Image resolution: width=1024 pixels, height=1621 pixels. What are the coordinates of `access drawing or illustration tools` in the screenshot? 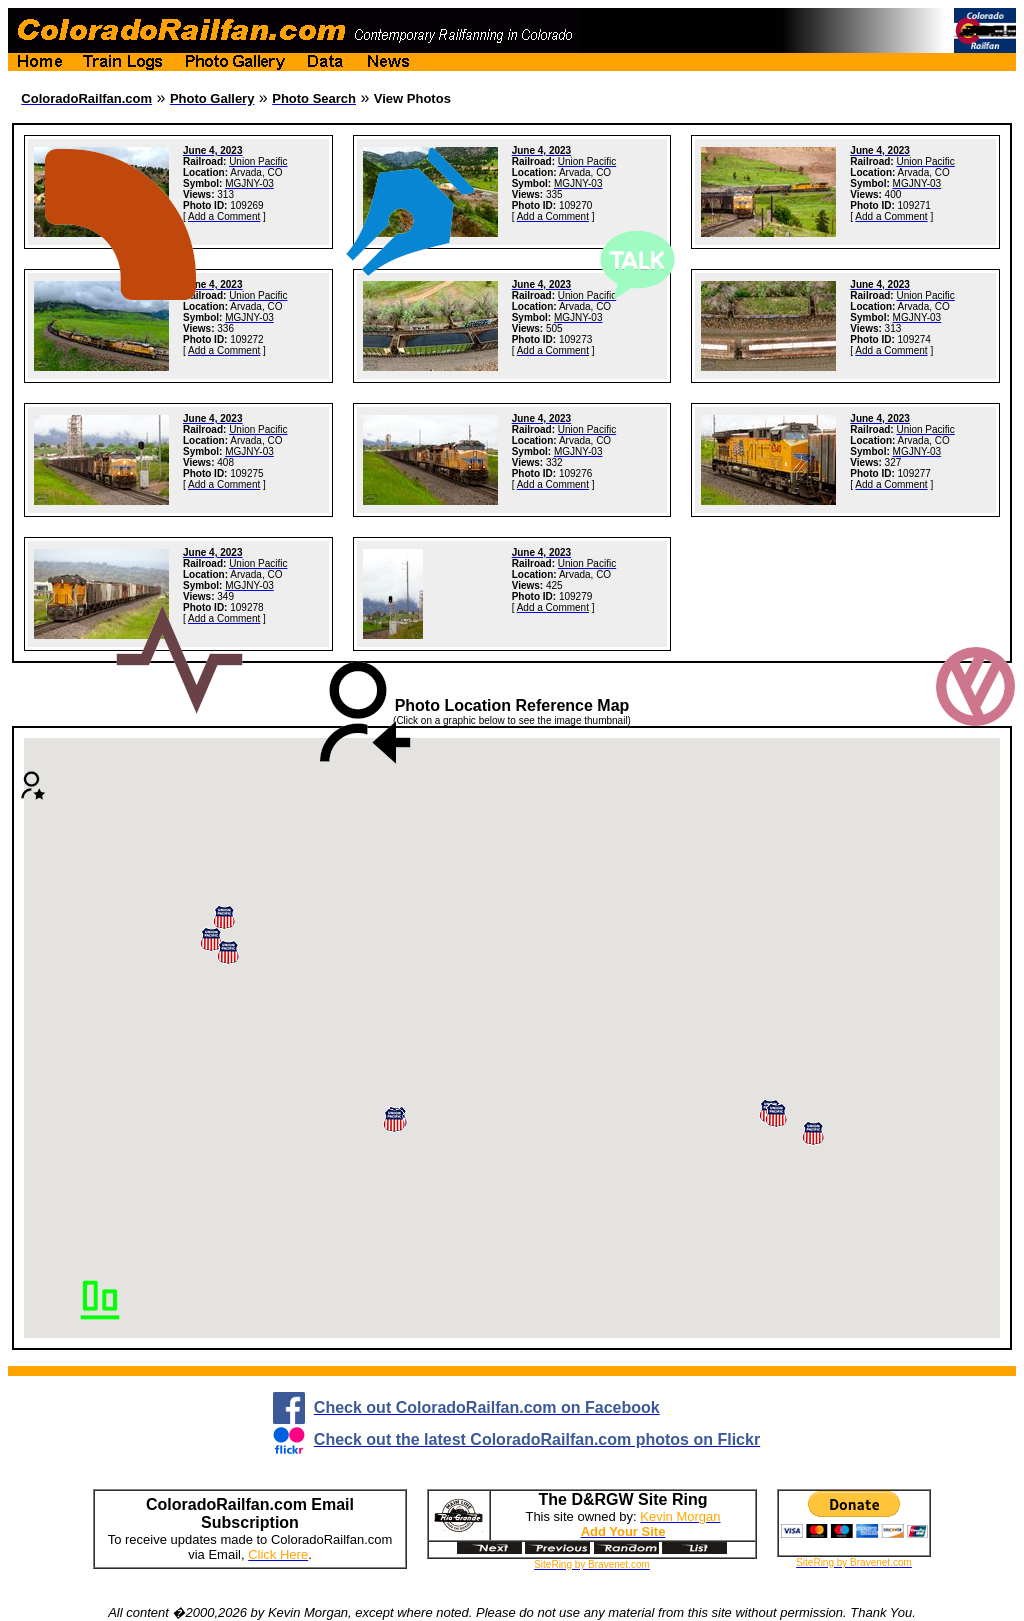 It's located at (405, 210).